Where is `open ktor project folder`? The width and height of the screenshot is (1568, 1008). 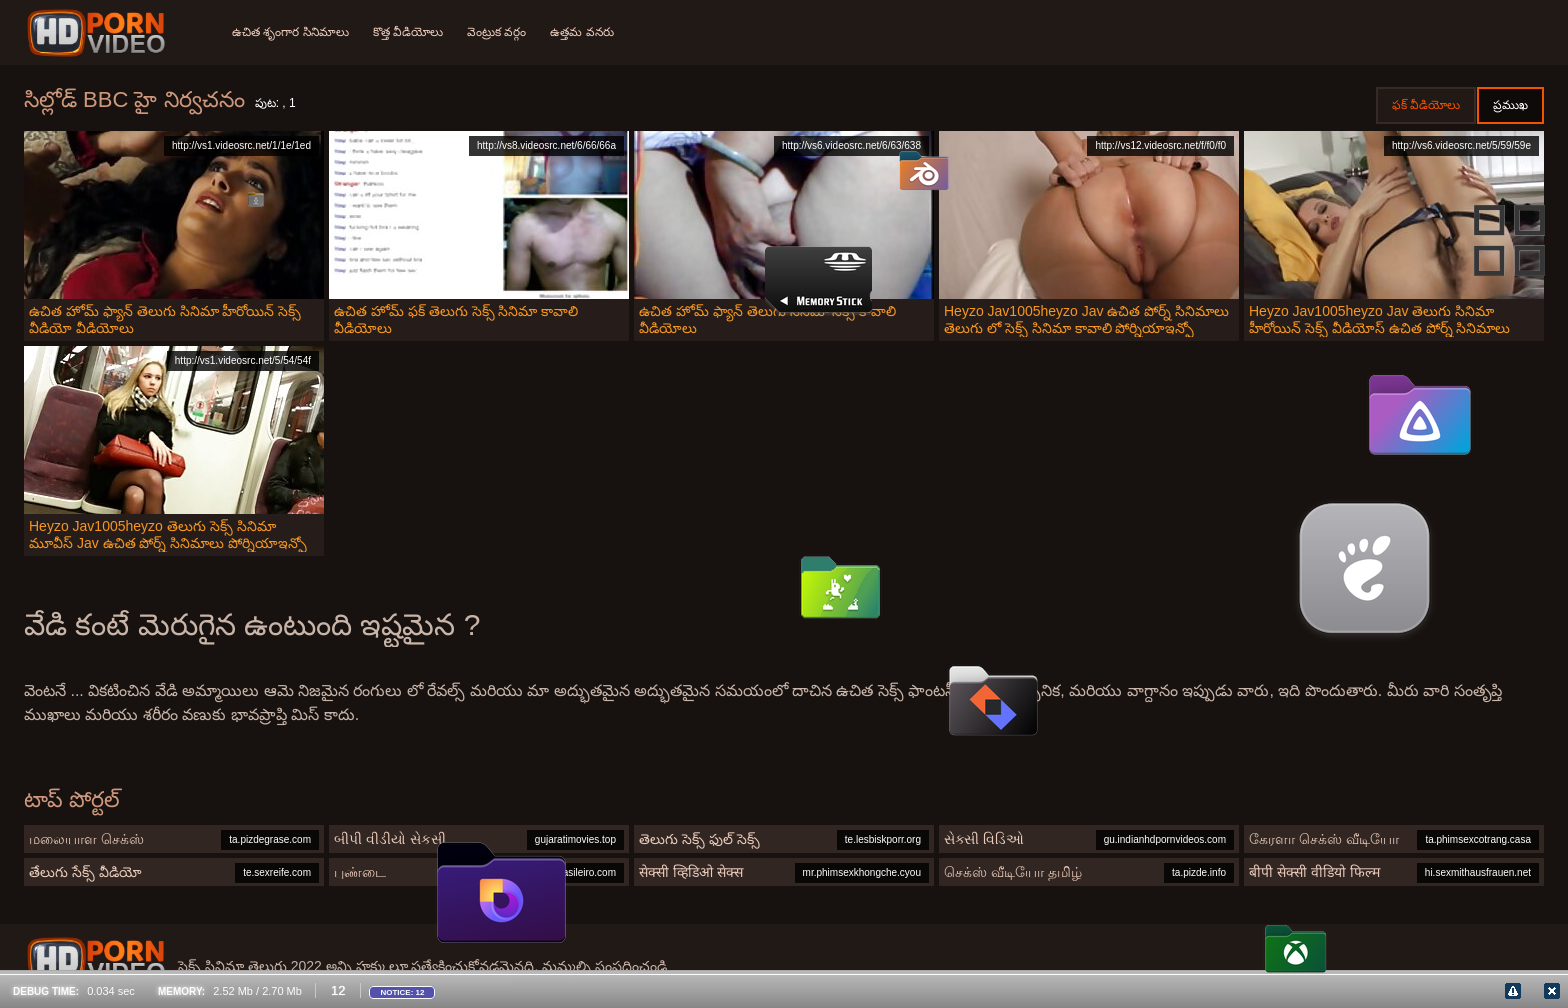 open ktor project folder is located at coordinates (993, 703).